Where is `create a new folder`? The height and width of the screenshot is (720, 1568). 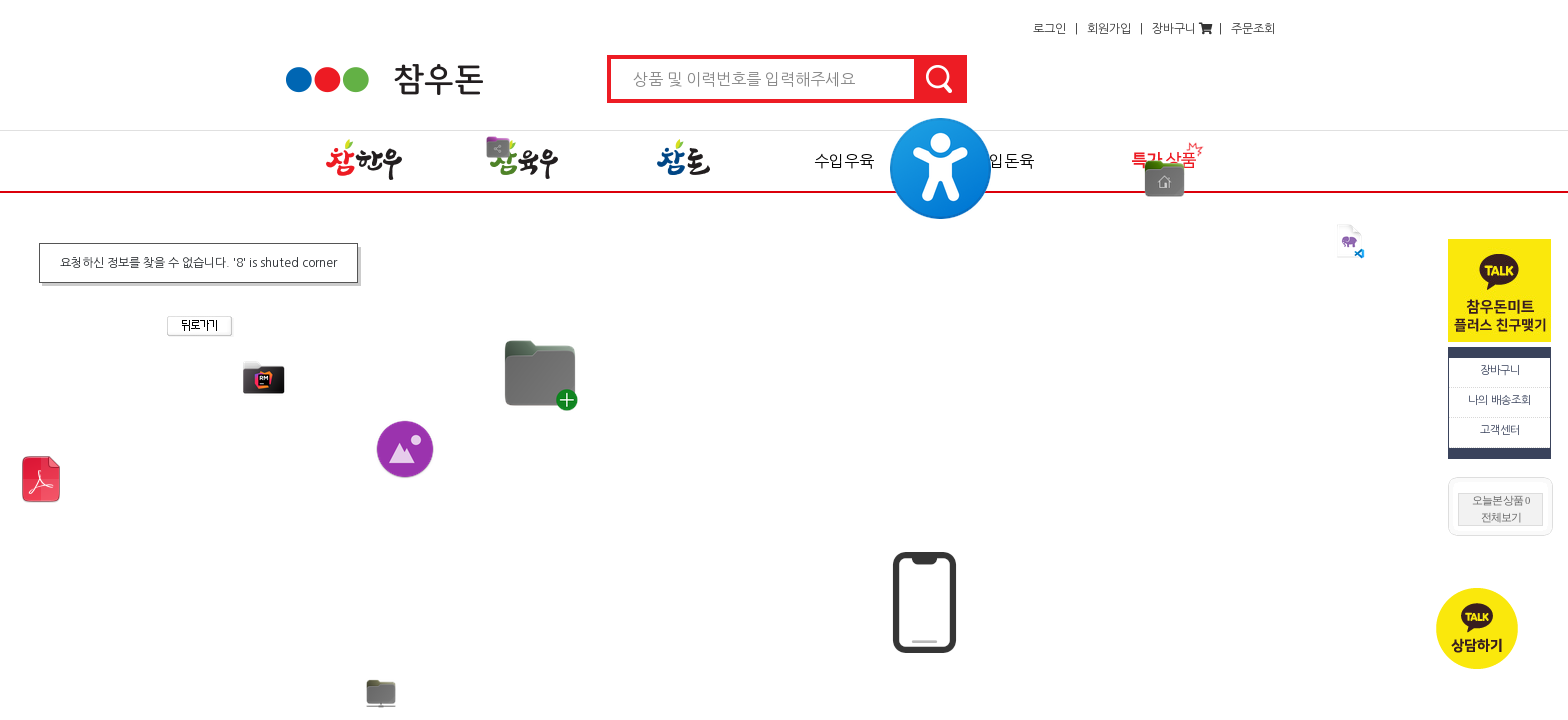 create a new folder is located at coordinates (540, 373).